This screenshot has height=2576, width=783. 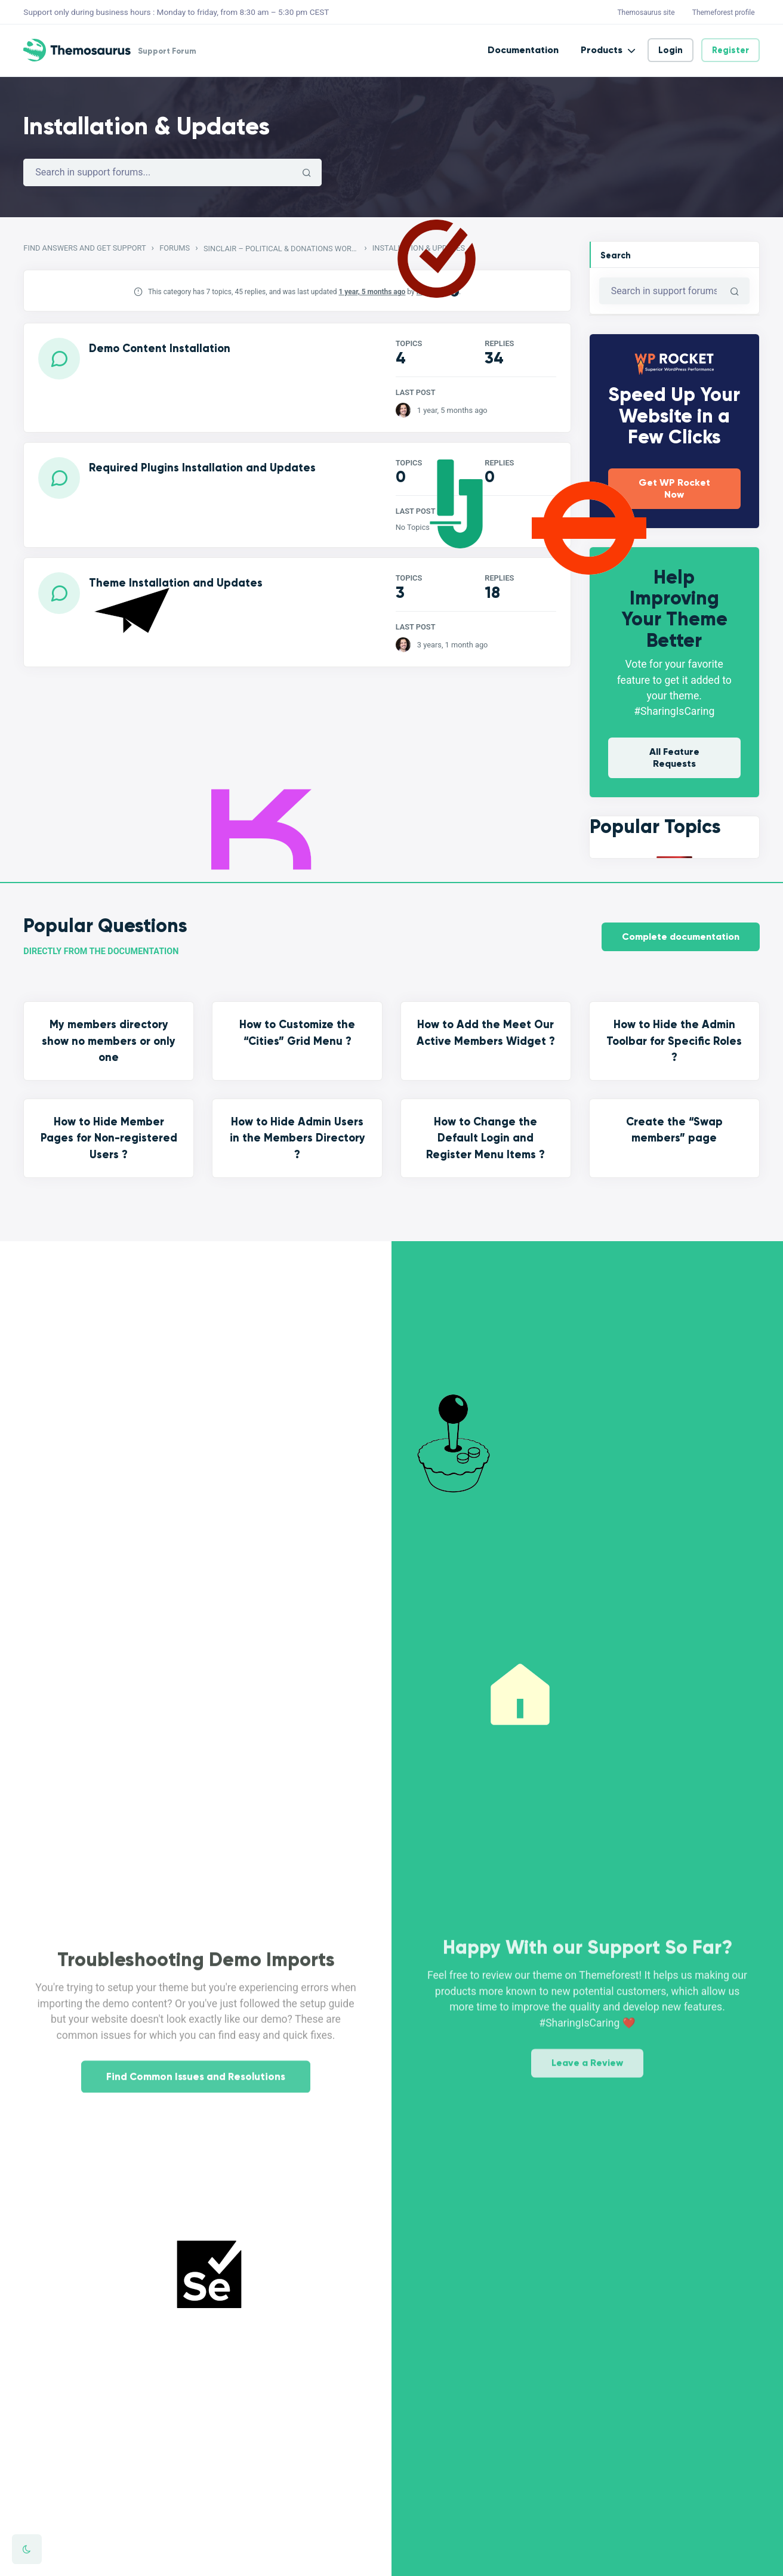 What do you see at coordinates (589, 528) in the screenshot?
I see `transport for london official logo` at bounding box center [589, 528].